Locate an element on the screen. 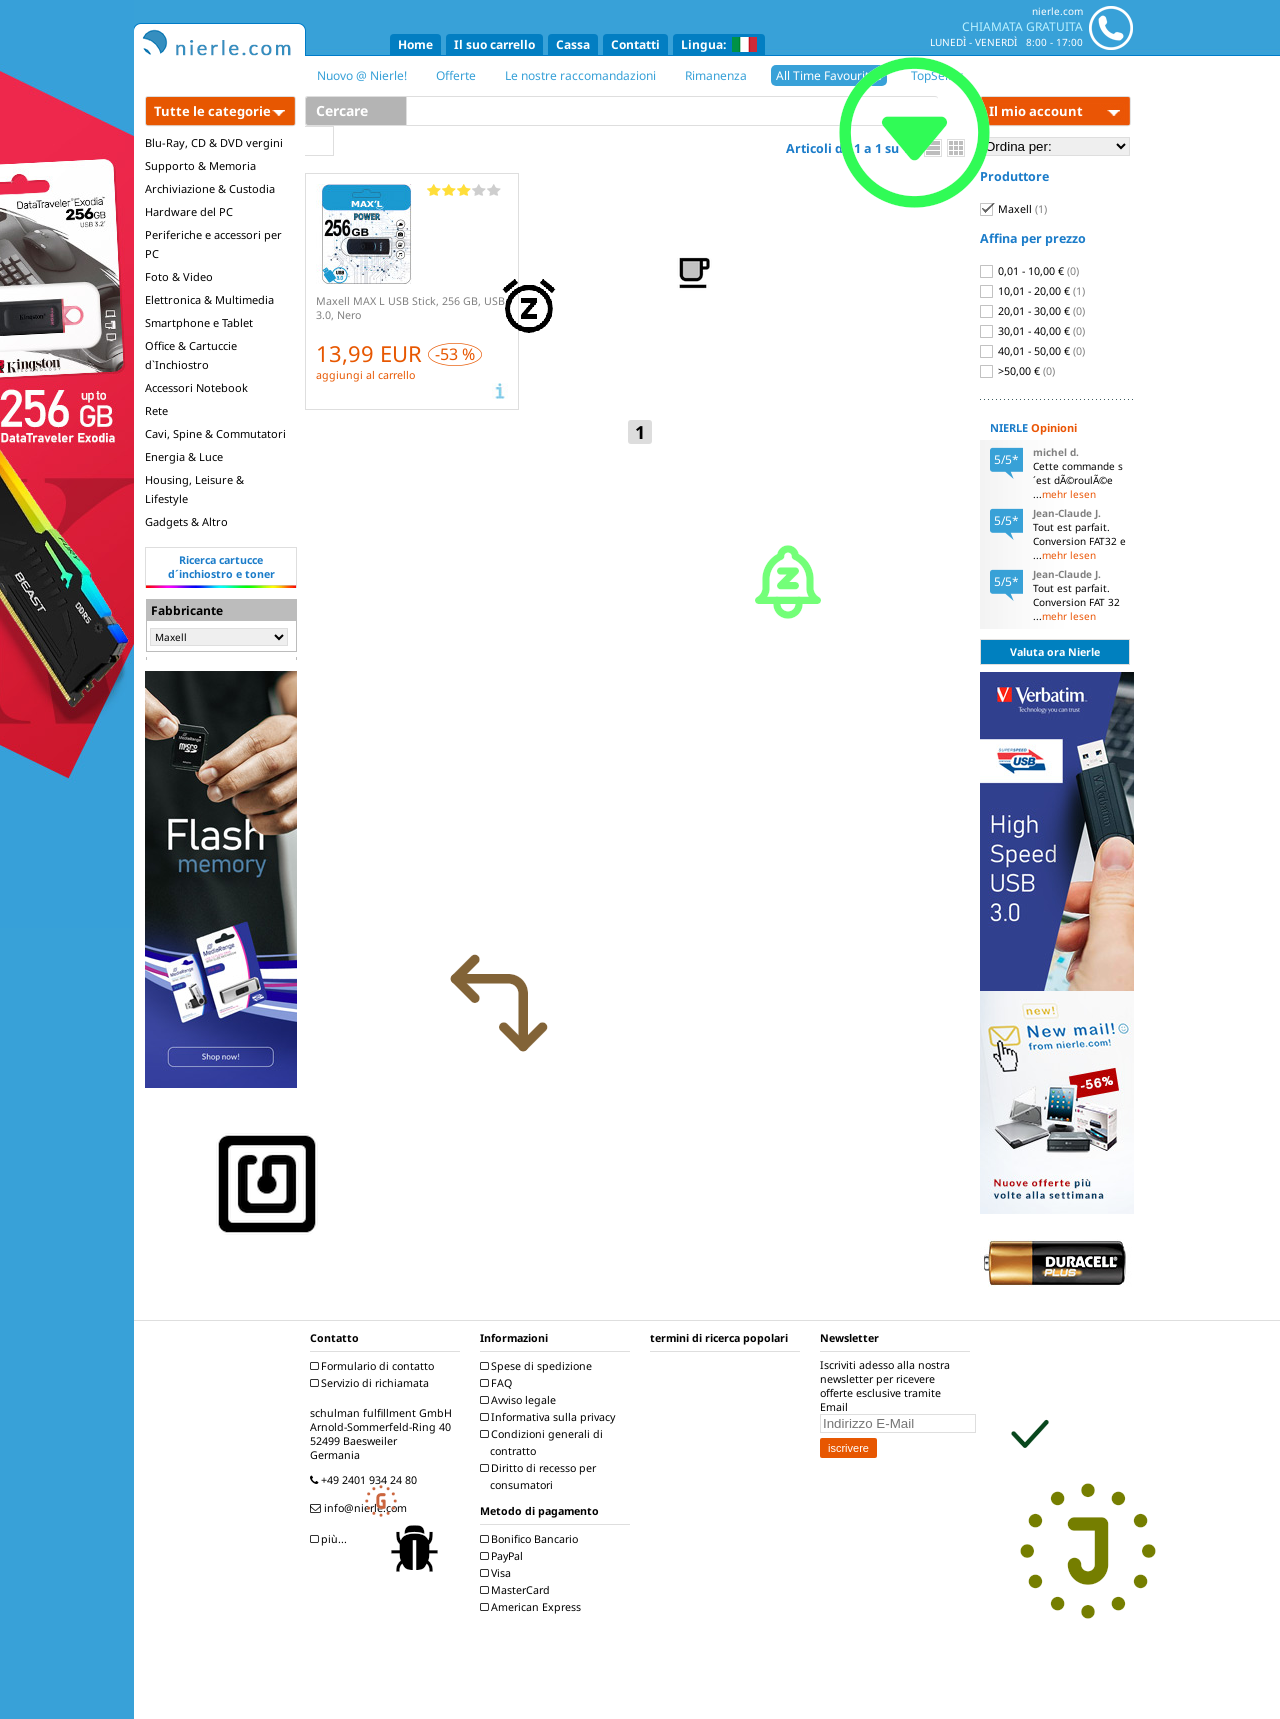  report a bug or issue is located at coordinates (414, 1548).